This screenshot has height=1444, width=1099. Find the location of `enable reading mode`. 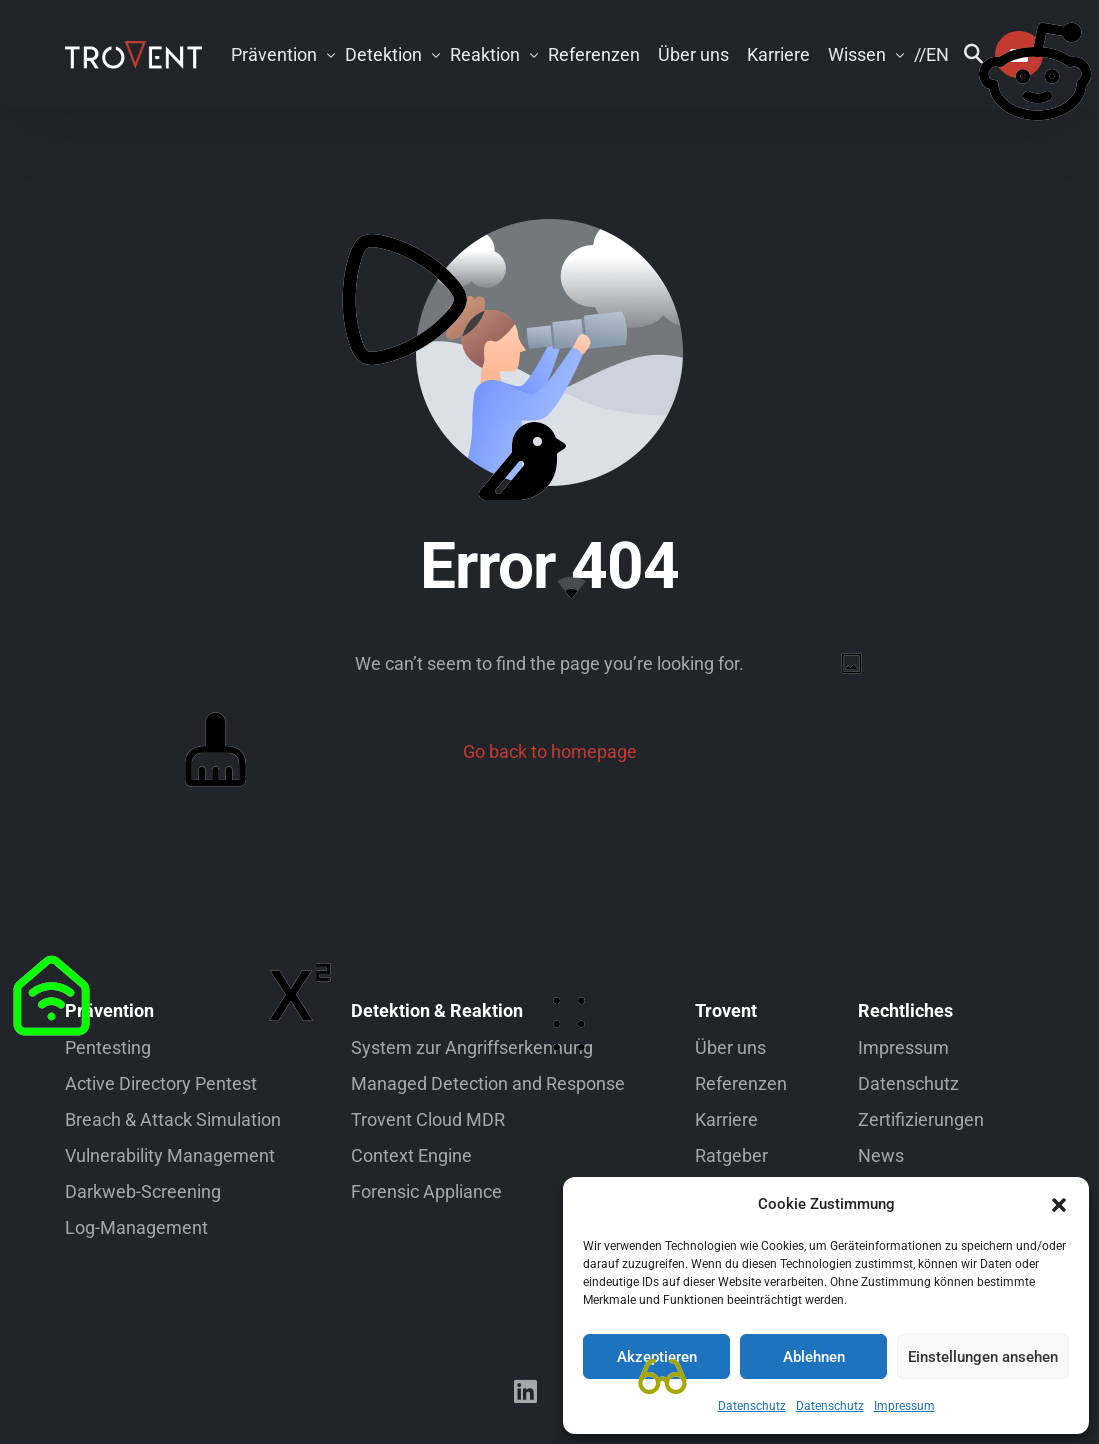

enable reading mode is located at coordinates (662, 1376).